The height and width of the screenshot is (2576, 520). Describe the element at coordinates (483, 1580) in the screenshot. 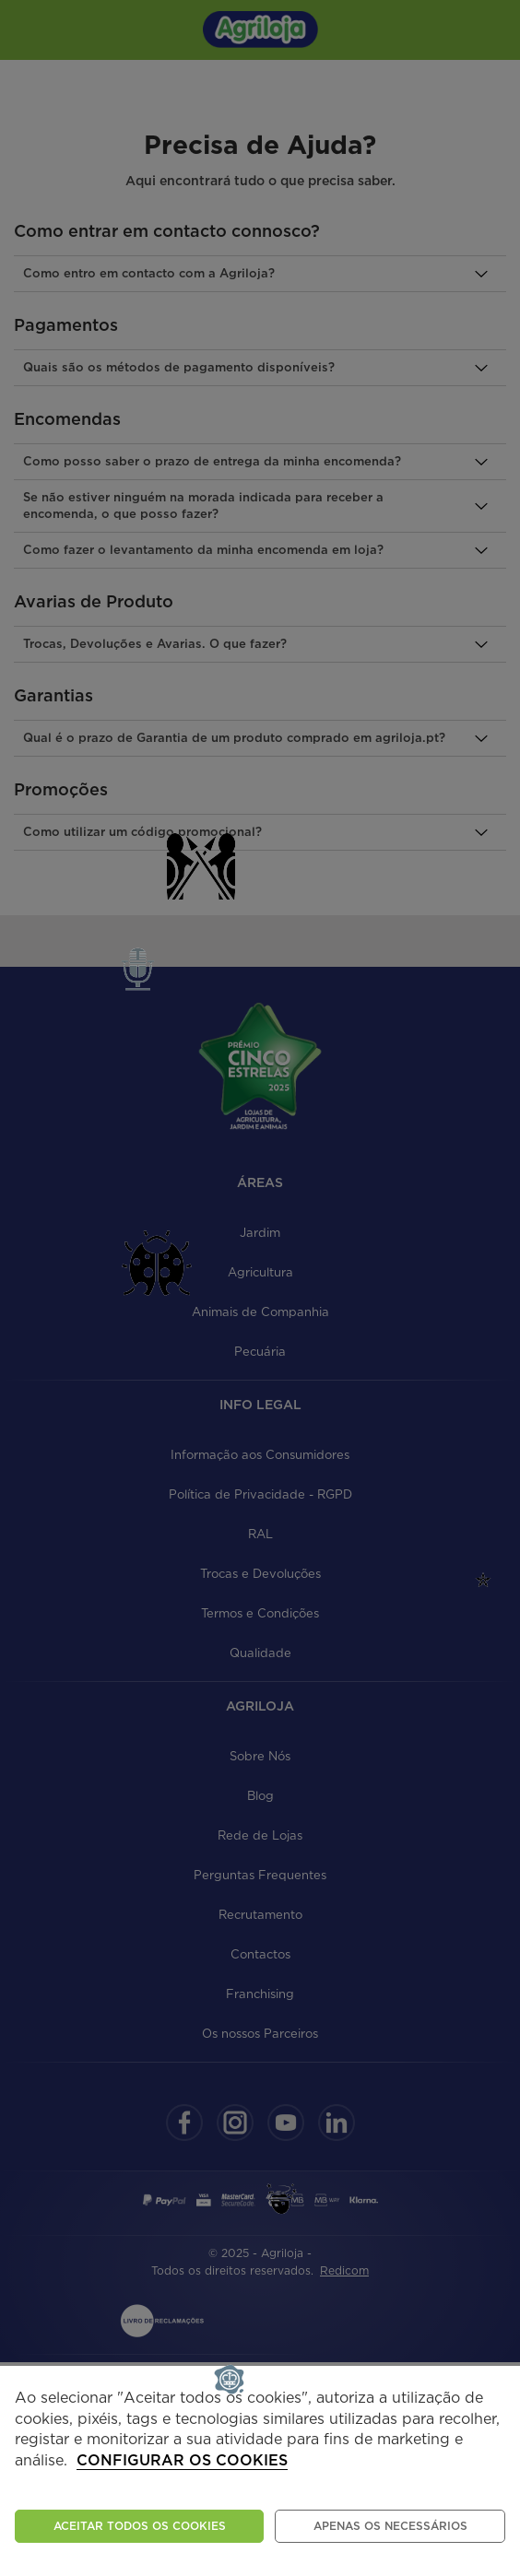

I see `throwing star weapon in a game inventory` at that location.